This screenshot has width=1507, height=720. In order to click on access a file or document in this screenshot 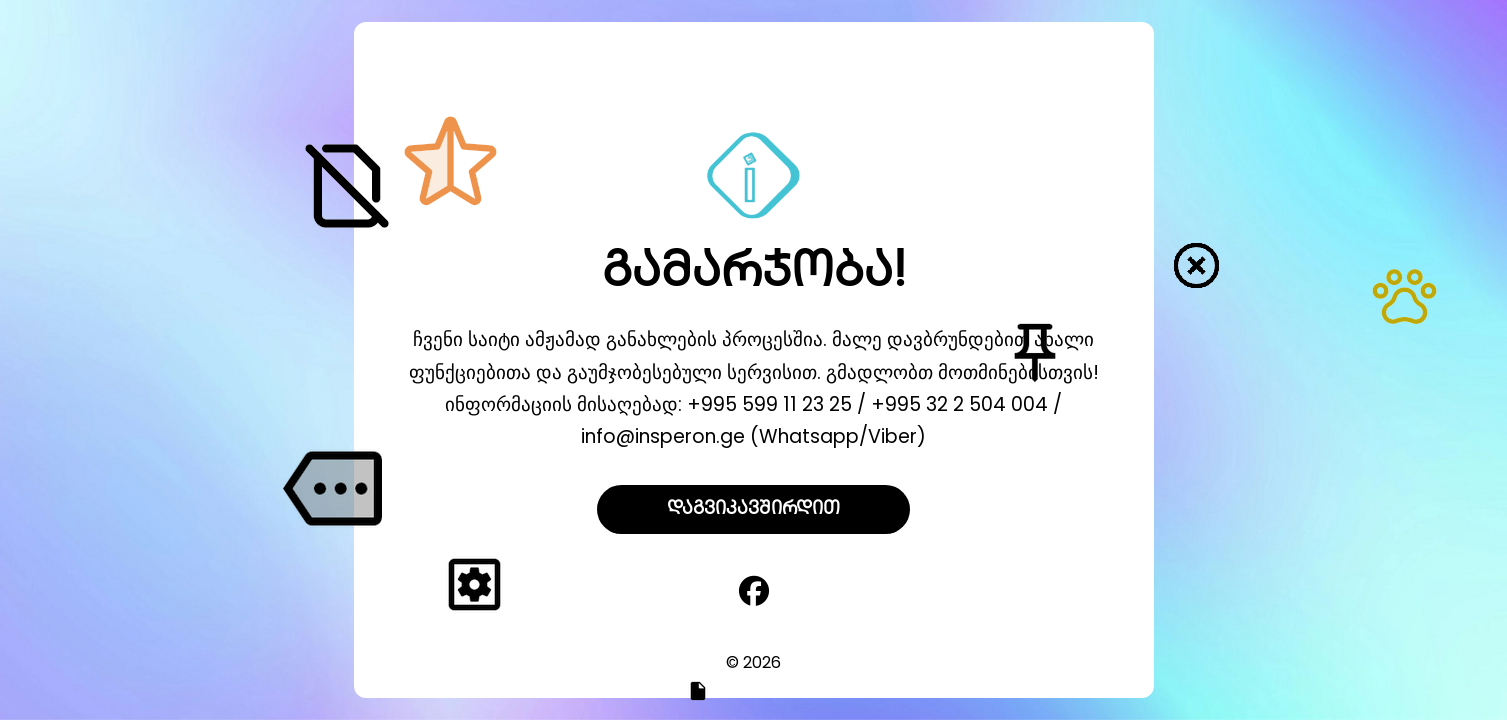, I will do `click(698, 691)`.